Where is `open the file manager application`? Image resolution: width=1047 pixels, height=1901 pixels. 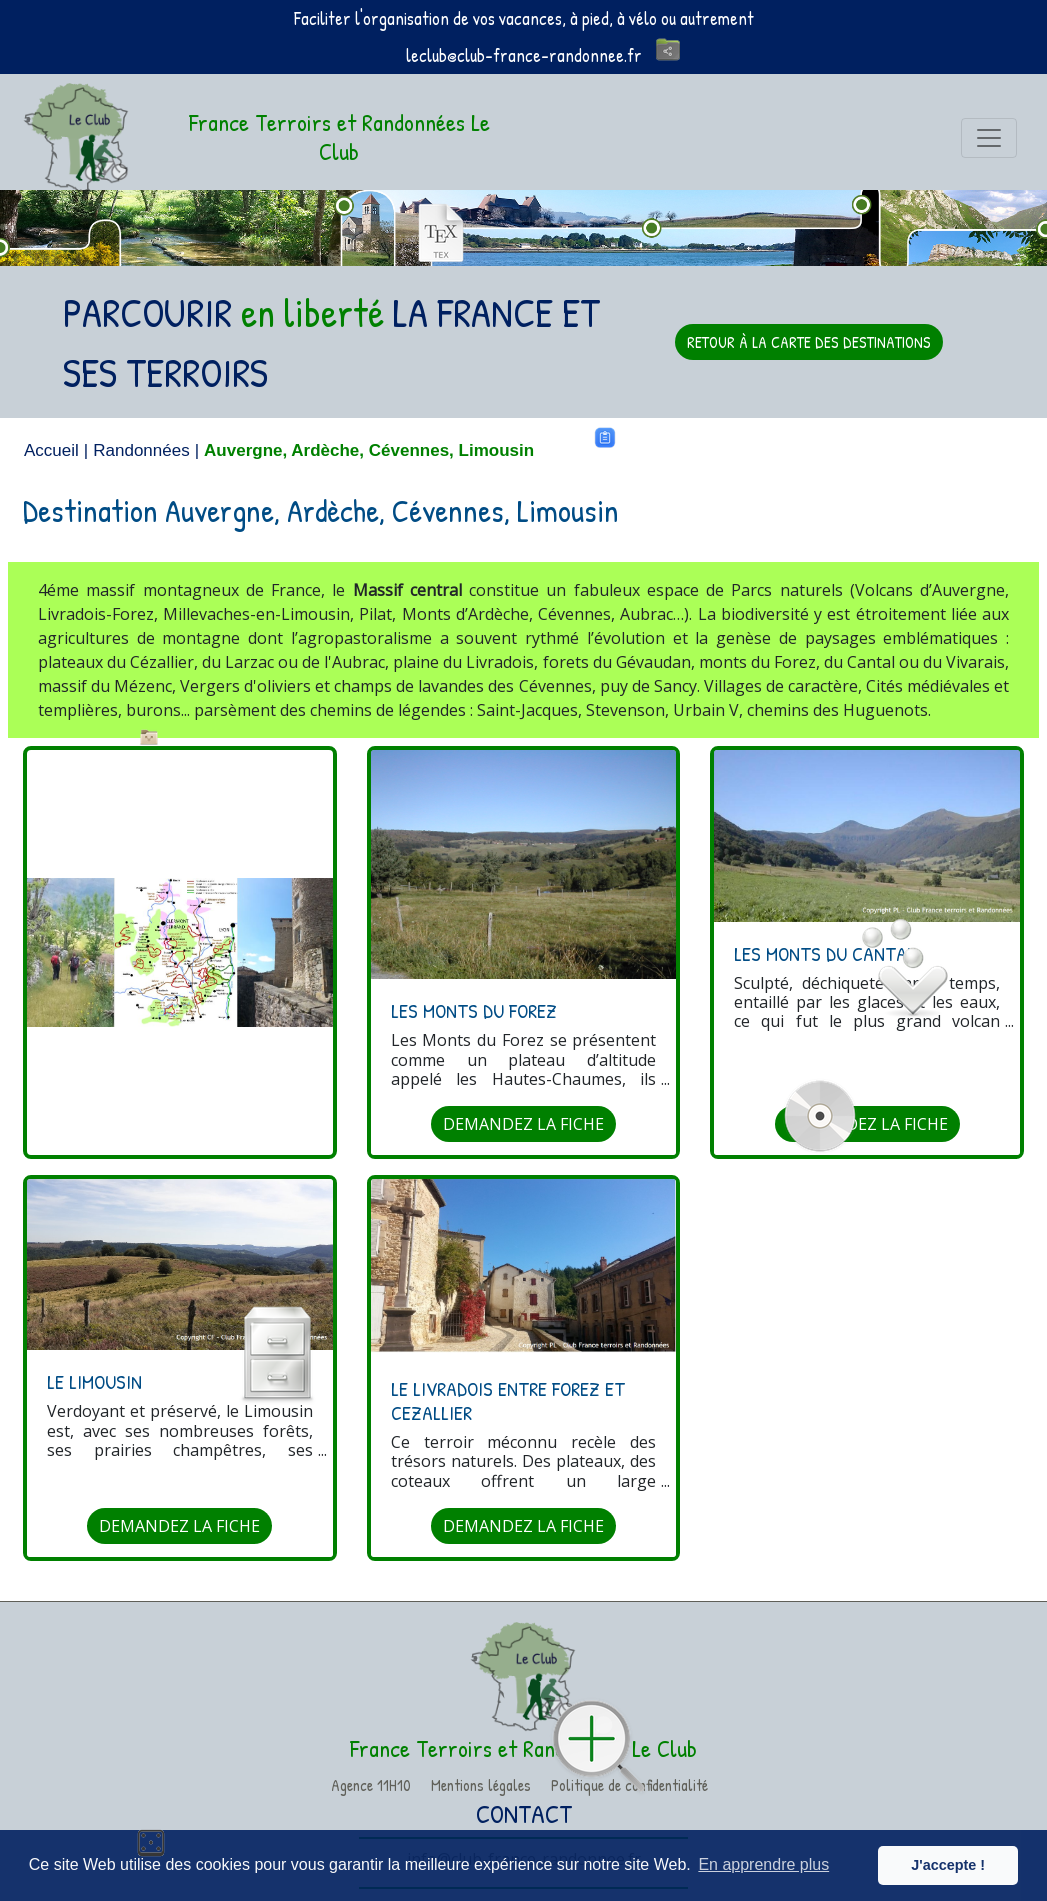 open the file manager application is located at coordinates (277, 1355).